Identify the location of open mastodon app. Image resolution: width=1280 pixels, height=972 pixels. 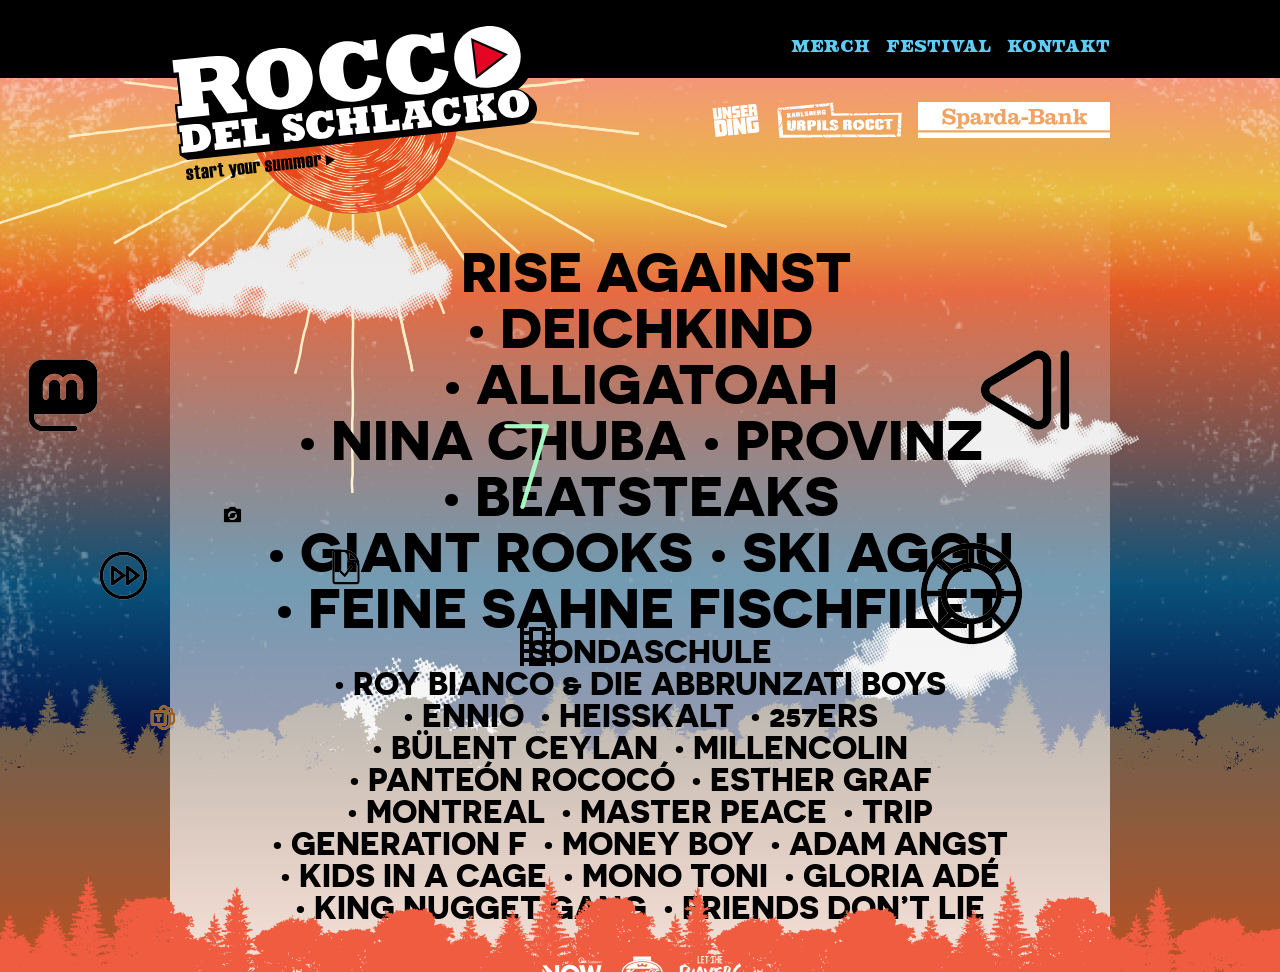
(63, 394).